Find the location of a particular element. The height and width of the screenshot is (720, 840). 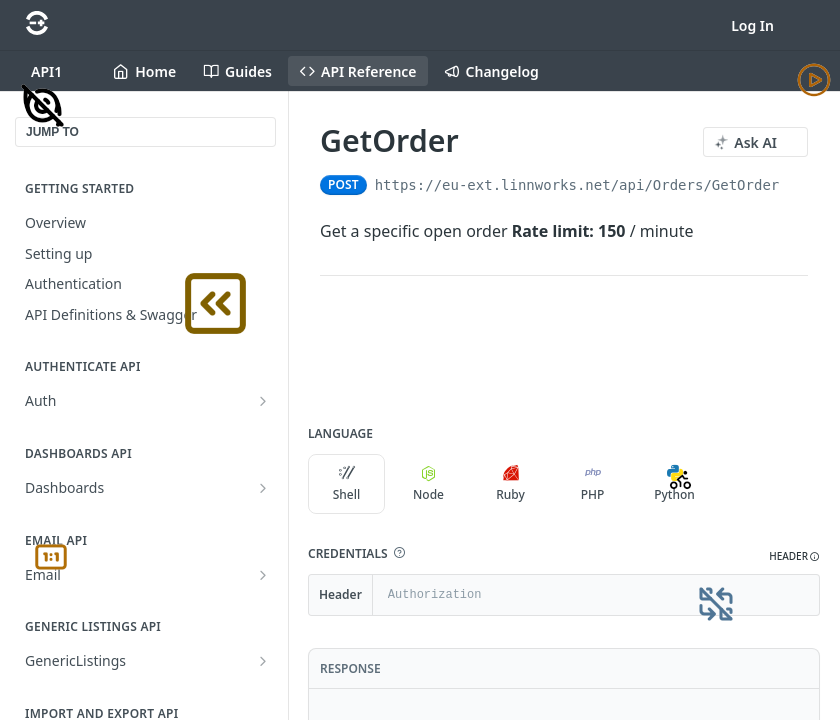

play media or video content is located at coordinates (814, 80).